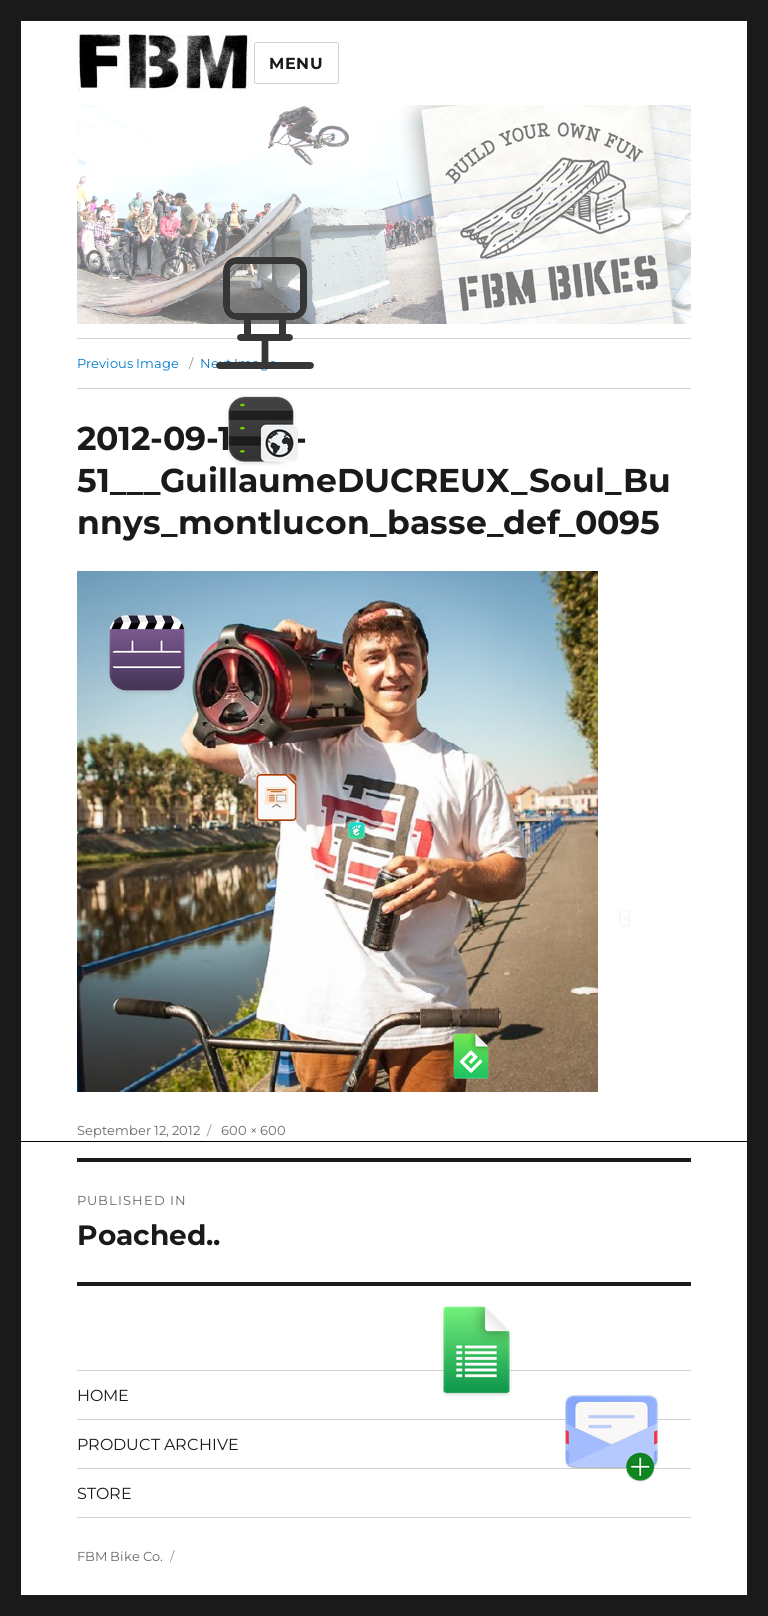 This screenshot has height=1616, width=768. What do you see at coordinates (356, 830) in the screenshot?
I see `launch gnome desktop environment` at bounding box center [356, 830].